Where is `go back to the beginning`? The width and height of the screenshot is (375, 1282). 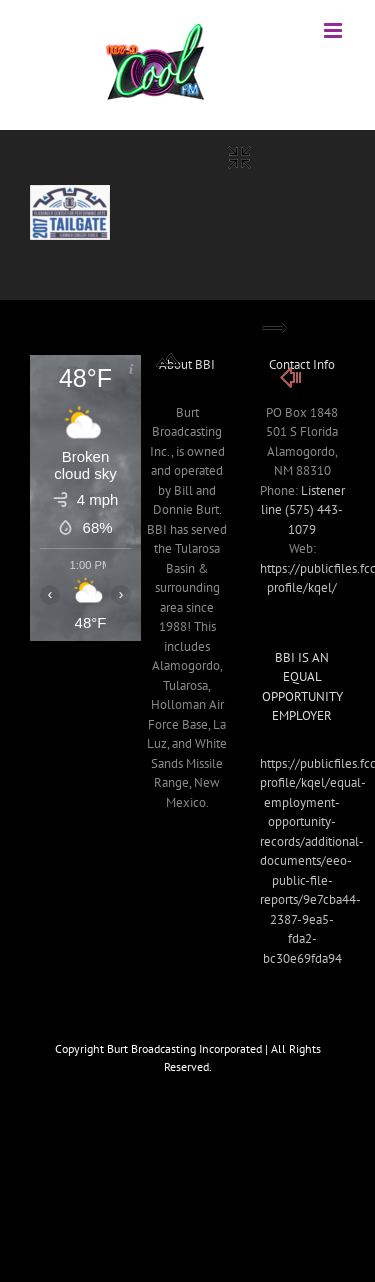 go back to the beginning is located at coordinates (291, 377).